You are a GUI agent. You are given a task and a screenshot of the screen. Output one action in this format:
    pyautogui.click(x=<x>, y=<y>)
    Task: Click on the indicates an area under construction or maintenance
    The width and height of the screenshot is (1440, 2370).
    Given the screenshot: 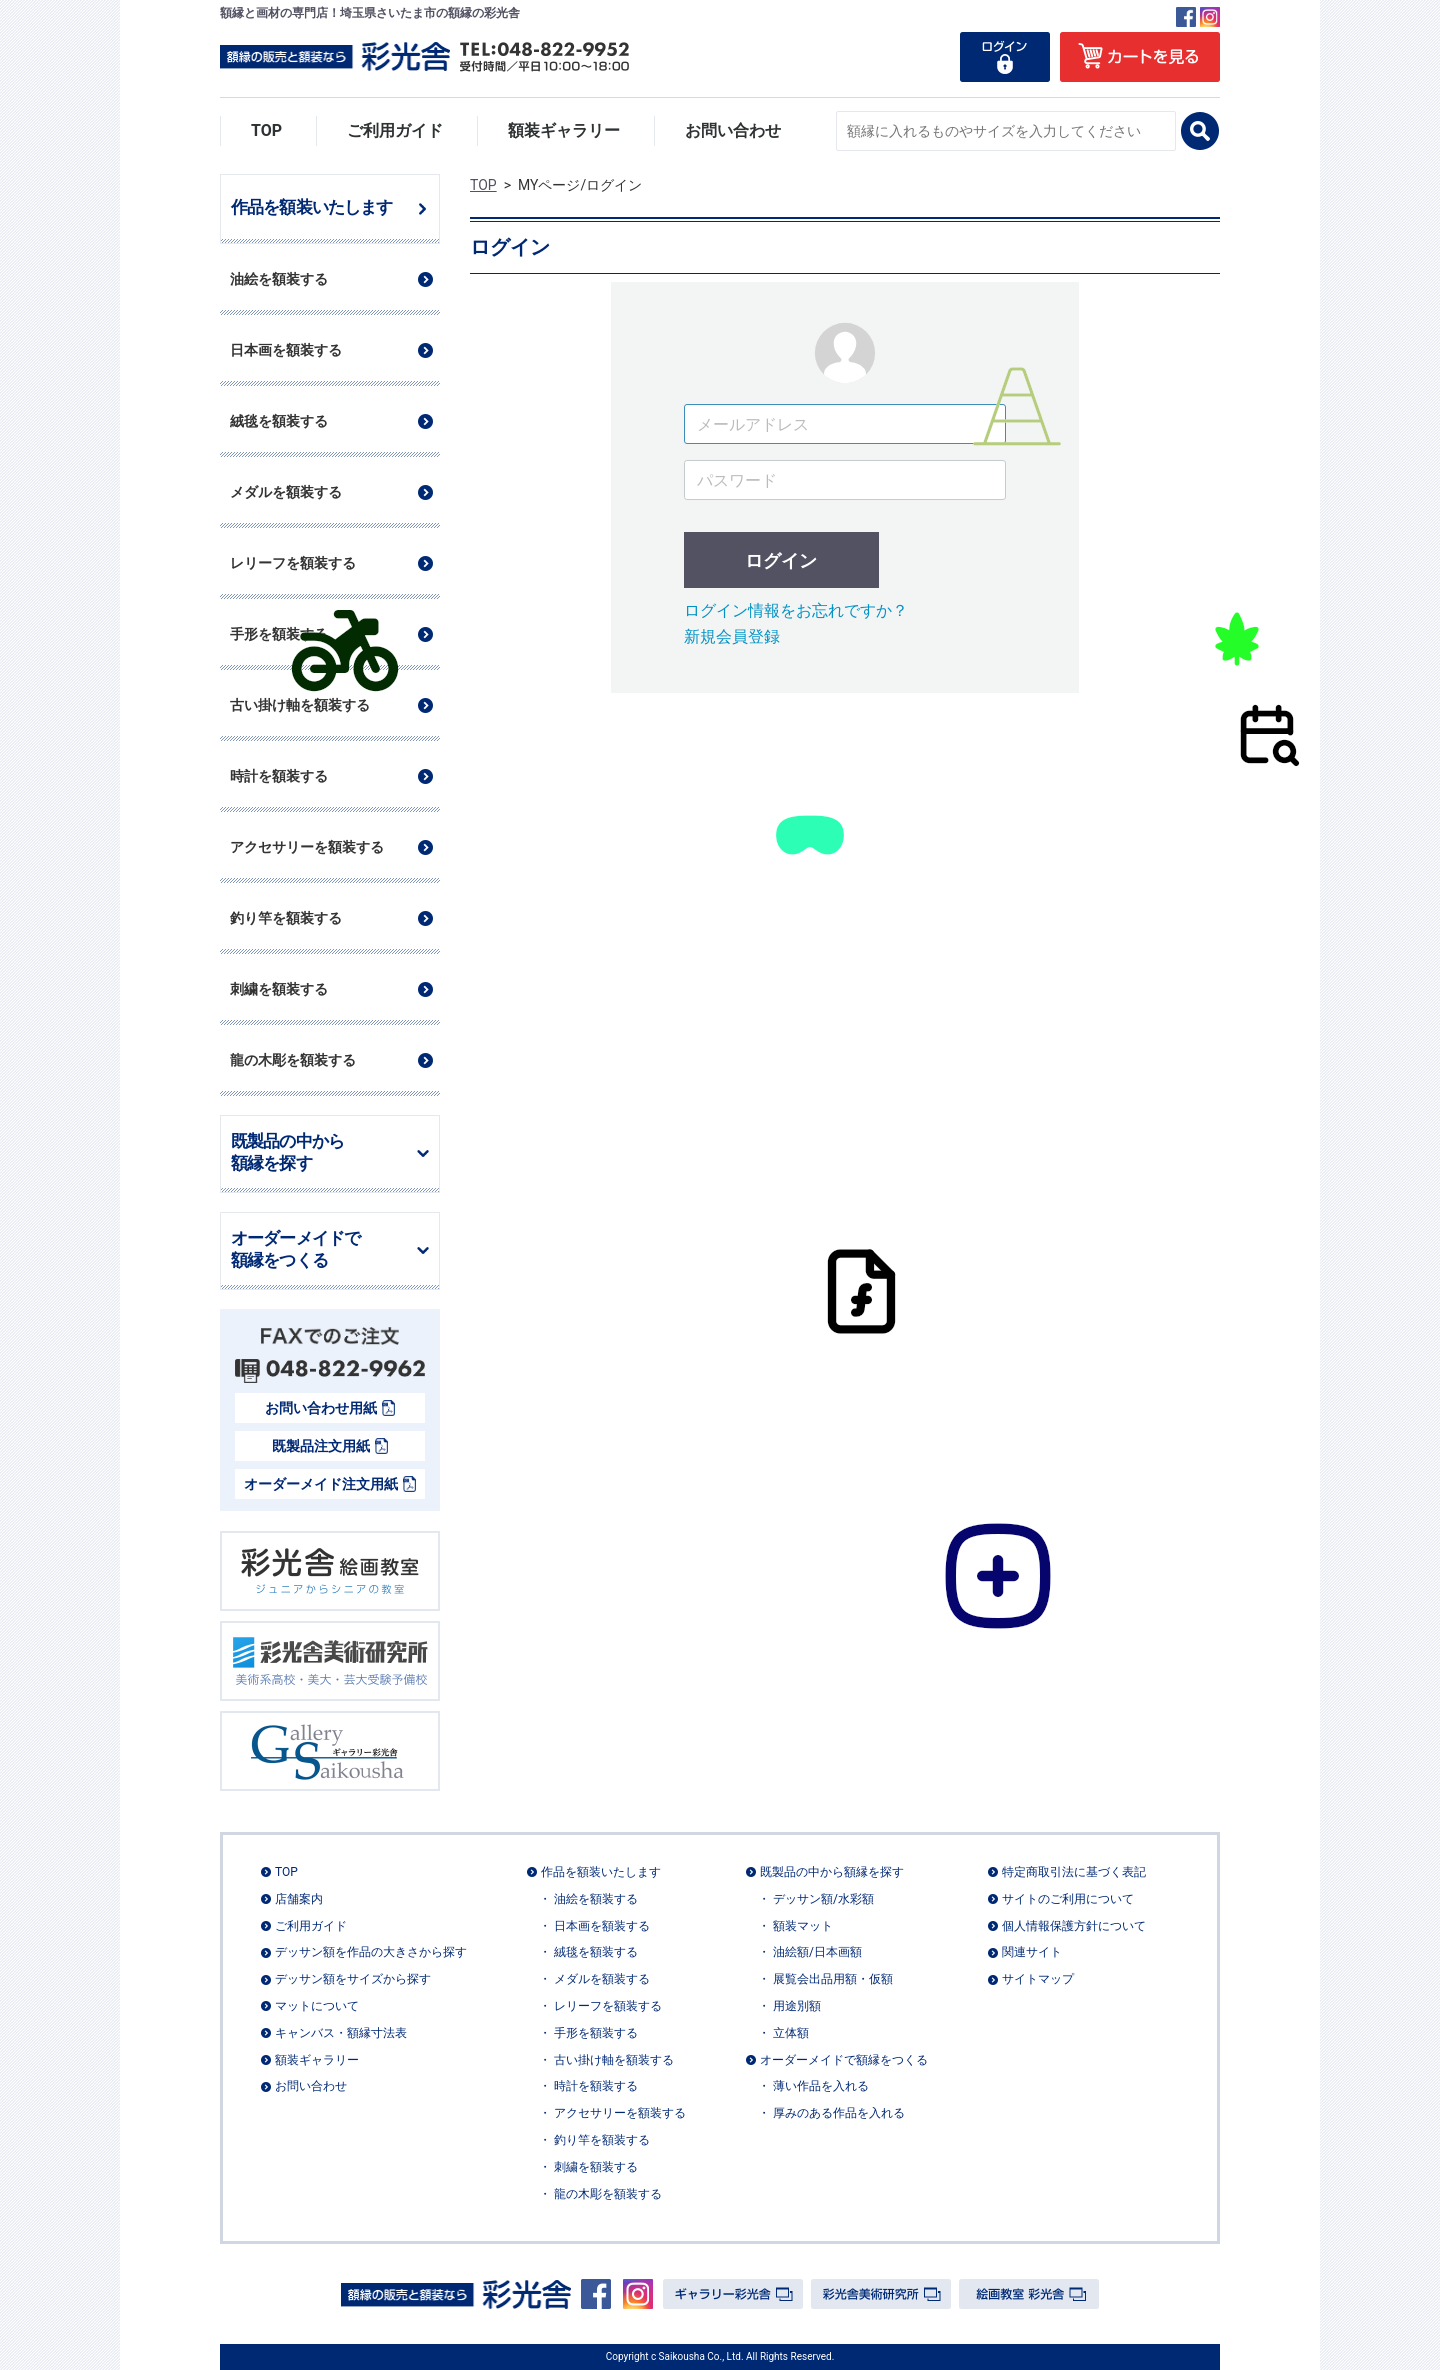 What is the action you would take?
    pyautogui.click(x=1017, y=408)
    